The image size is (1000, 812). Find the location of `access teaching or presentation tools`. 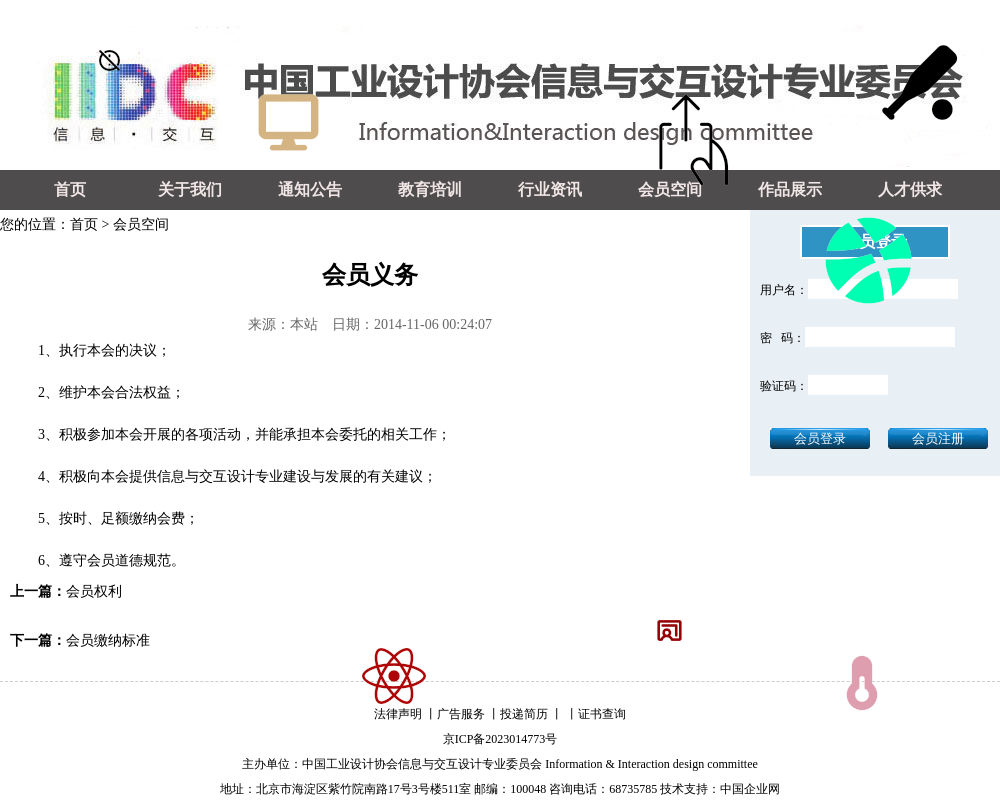

access teaching or presentation tools is located at coordinates (669, 630).